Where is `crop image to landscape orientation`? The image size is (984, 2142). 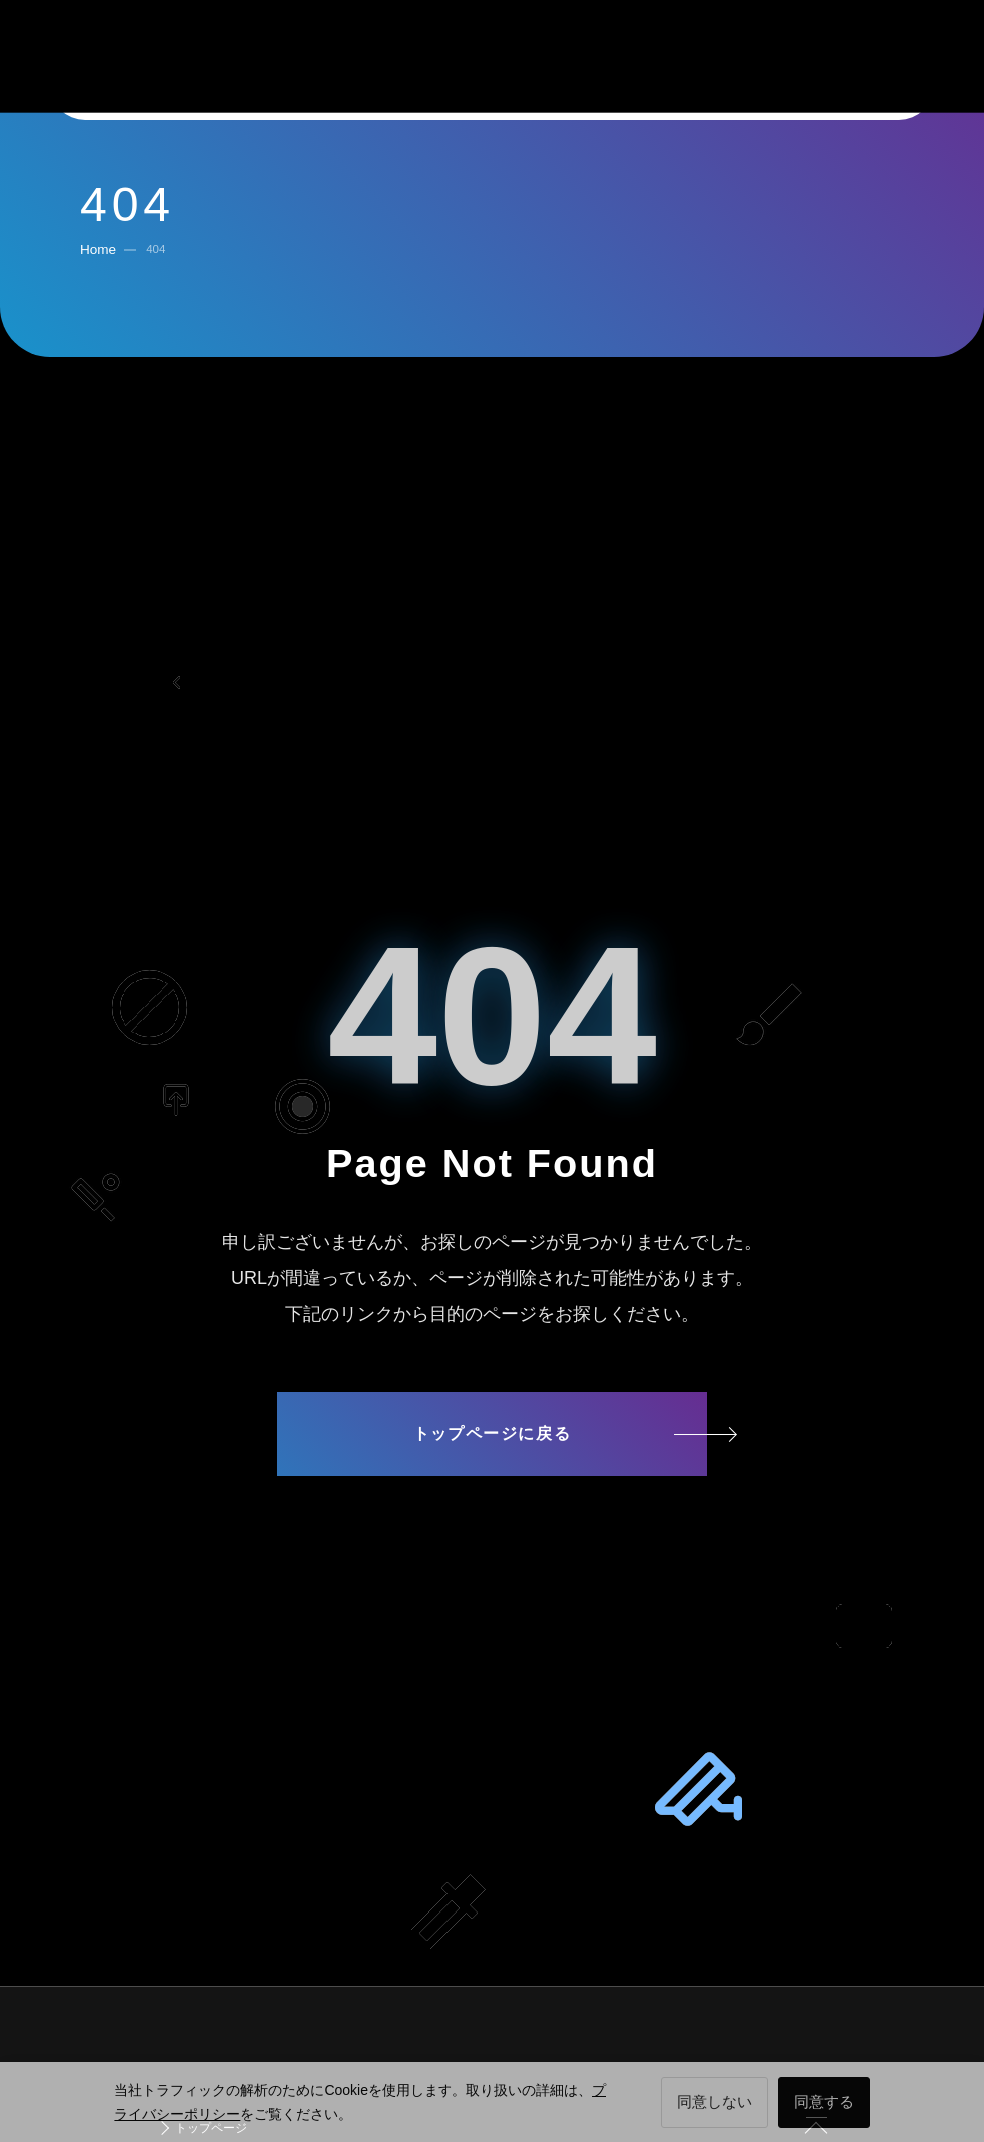
crop image to landscape orientation is located at coordinates (864, 1626).